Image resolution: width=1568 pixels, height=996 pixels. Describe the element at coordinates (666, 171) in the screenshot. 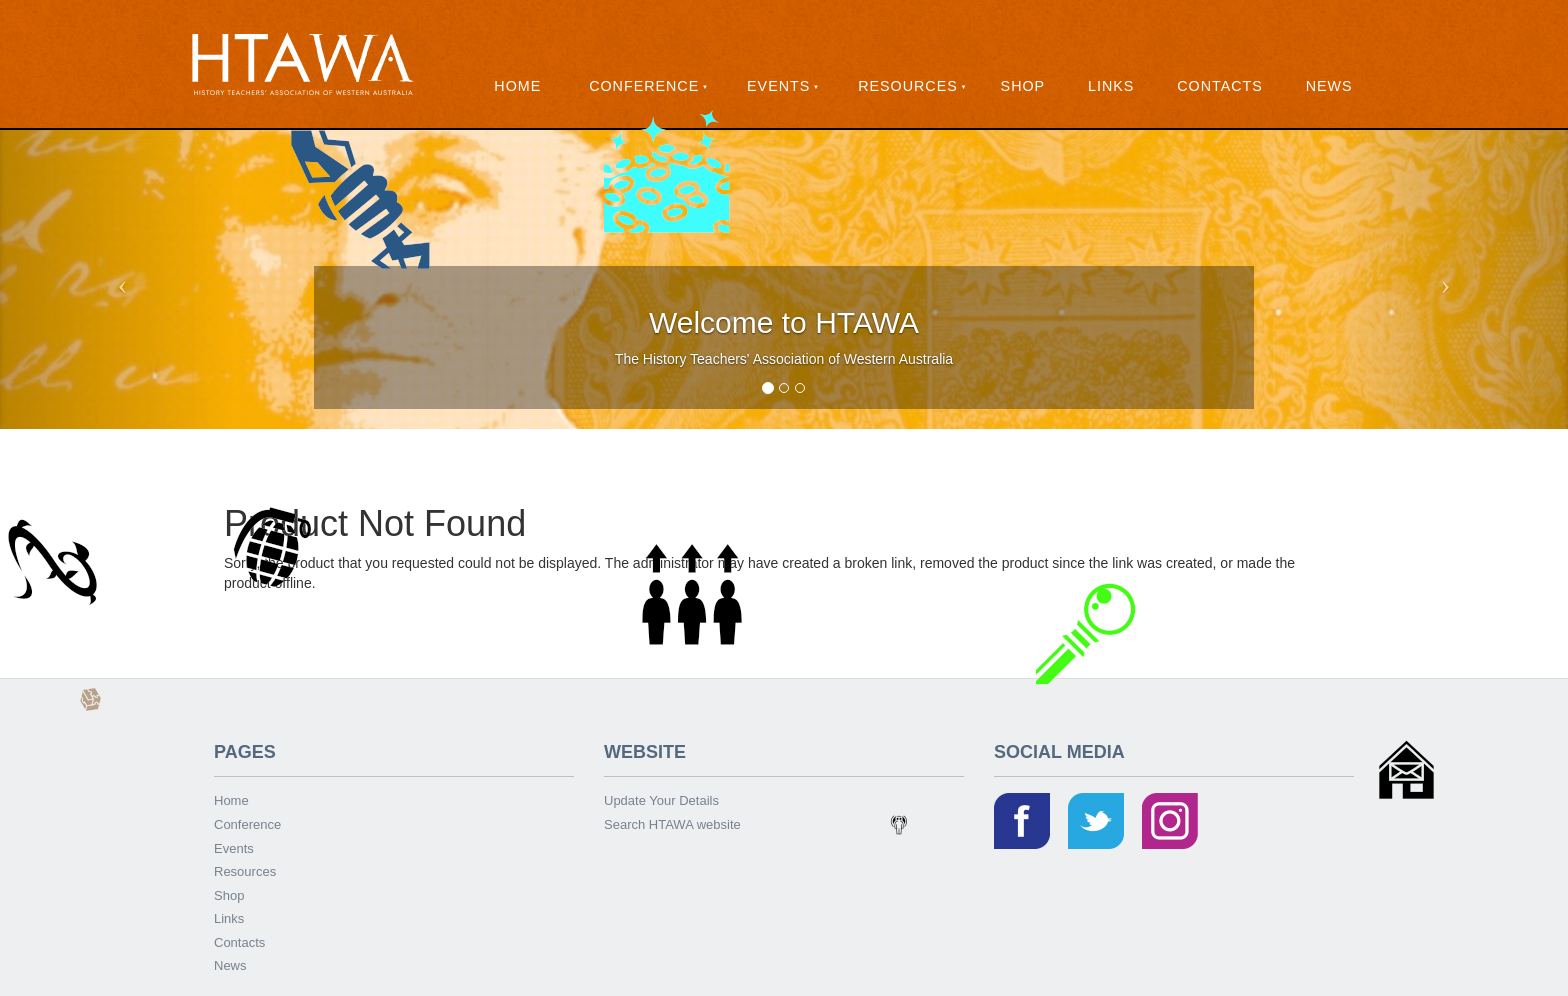

I see `view your in-game currency or coins` at that location.